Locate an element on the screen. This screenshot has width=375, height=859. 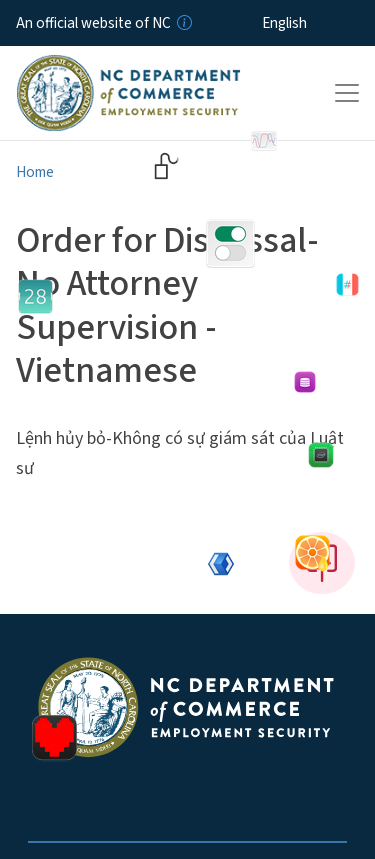
open power statistics application is located at coordinates (264, 141).